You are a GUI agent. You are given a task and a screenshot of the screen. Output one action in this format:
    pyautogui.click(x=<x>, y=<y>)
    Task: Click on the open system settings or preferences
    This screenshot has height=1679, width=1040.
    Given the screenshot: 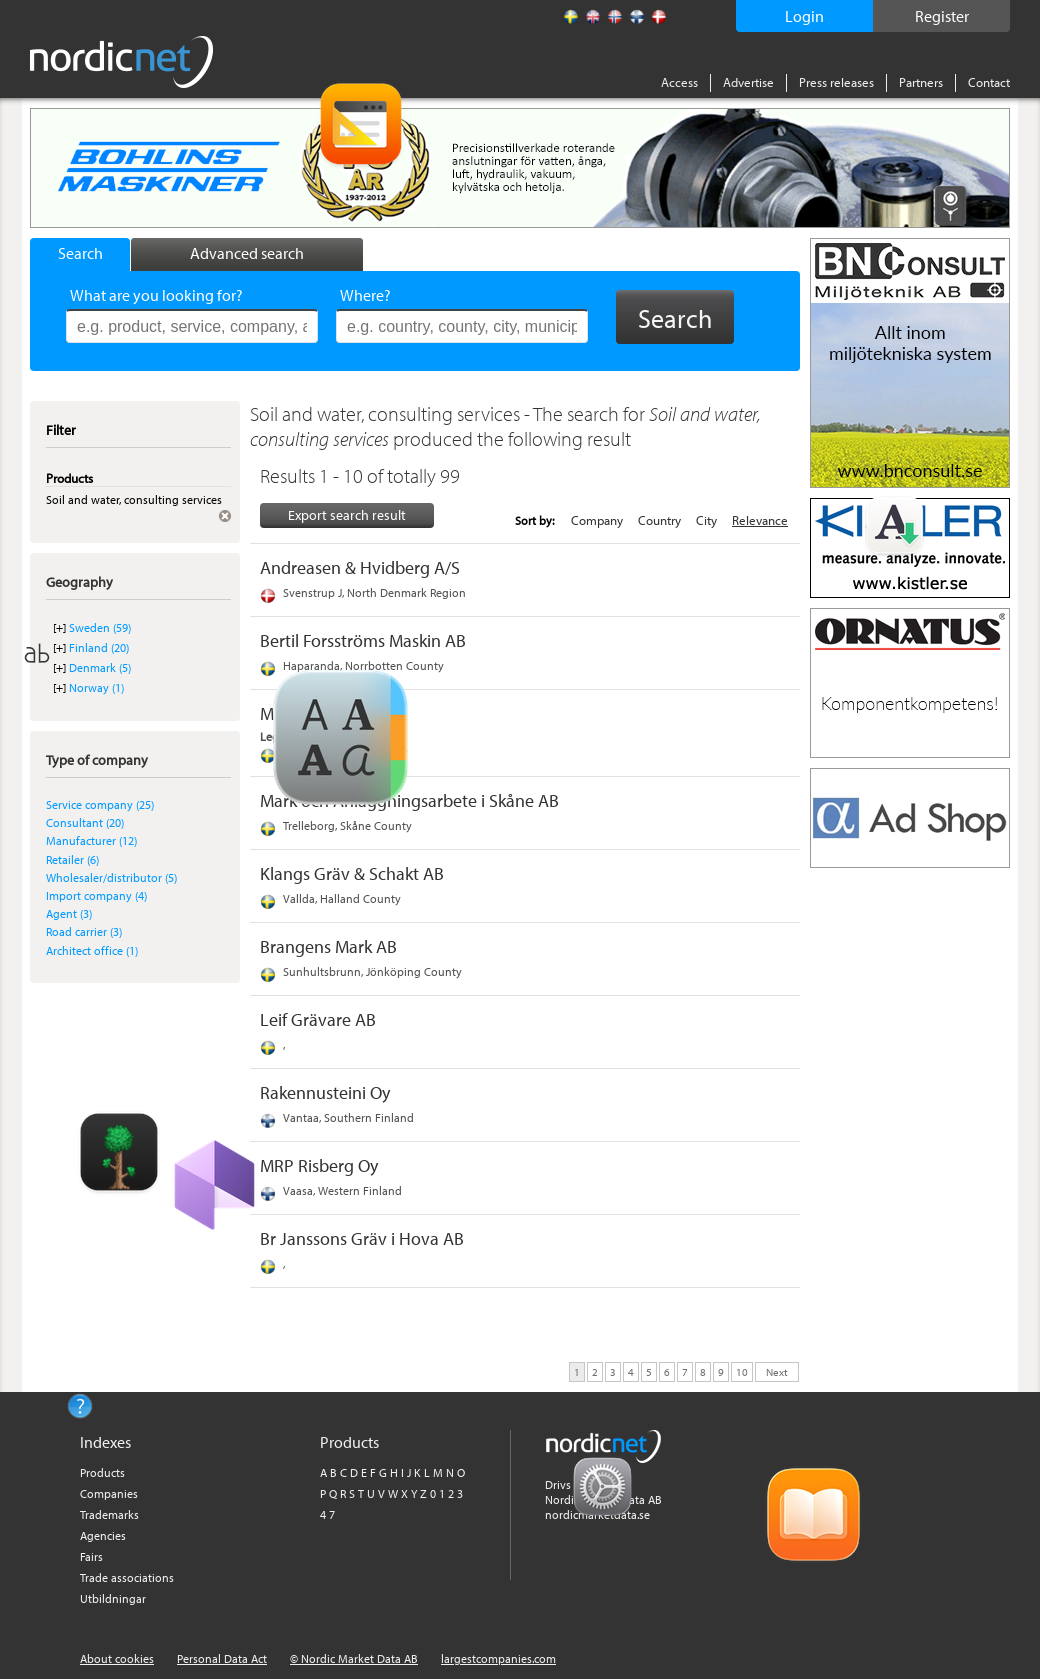 What is the action you would take?
    pyautogui.click(x=602, y=1486)
    